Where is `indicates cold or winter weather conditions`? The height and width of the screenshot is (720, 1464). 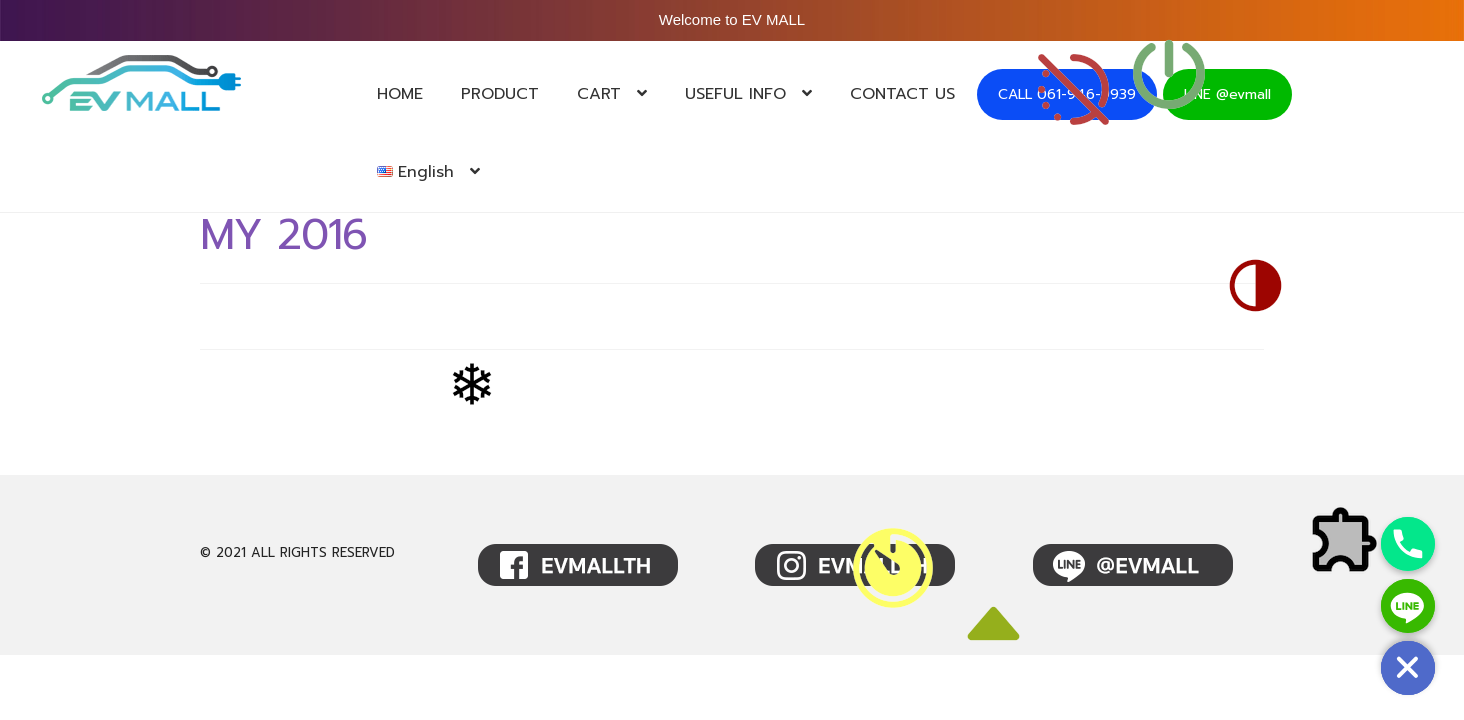
indicates cold or winter weather conditions is located at coordinates (472, 384).